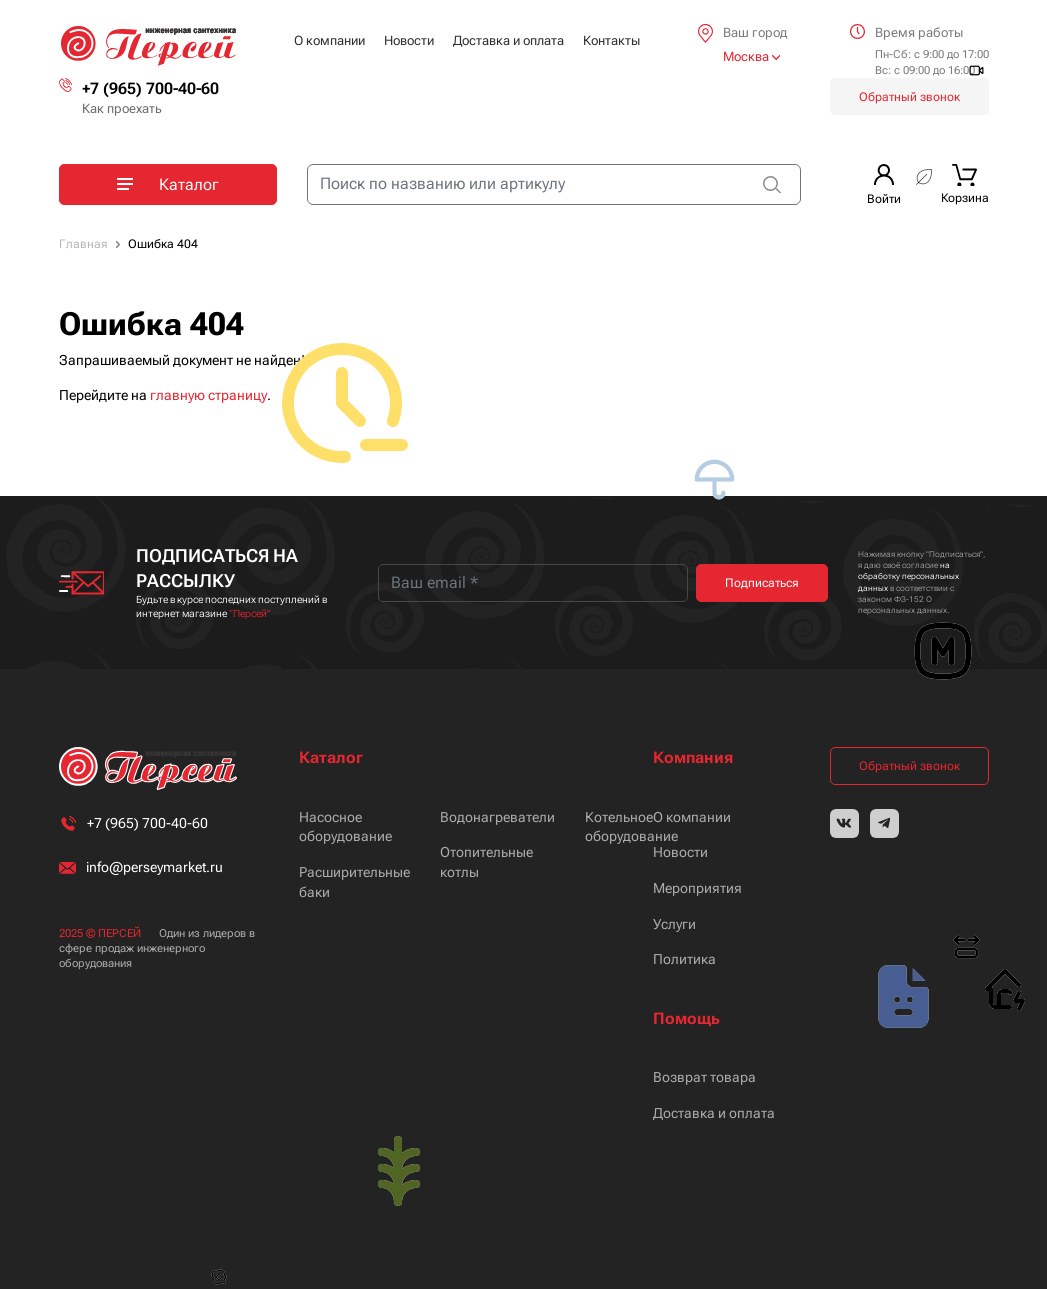 Image resolution: width=1047 pixels, height=1289 pixels. Describe the element at coordinates (1005, 989) in the screenshot. I see `home energy or power settings` at that location.